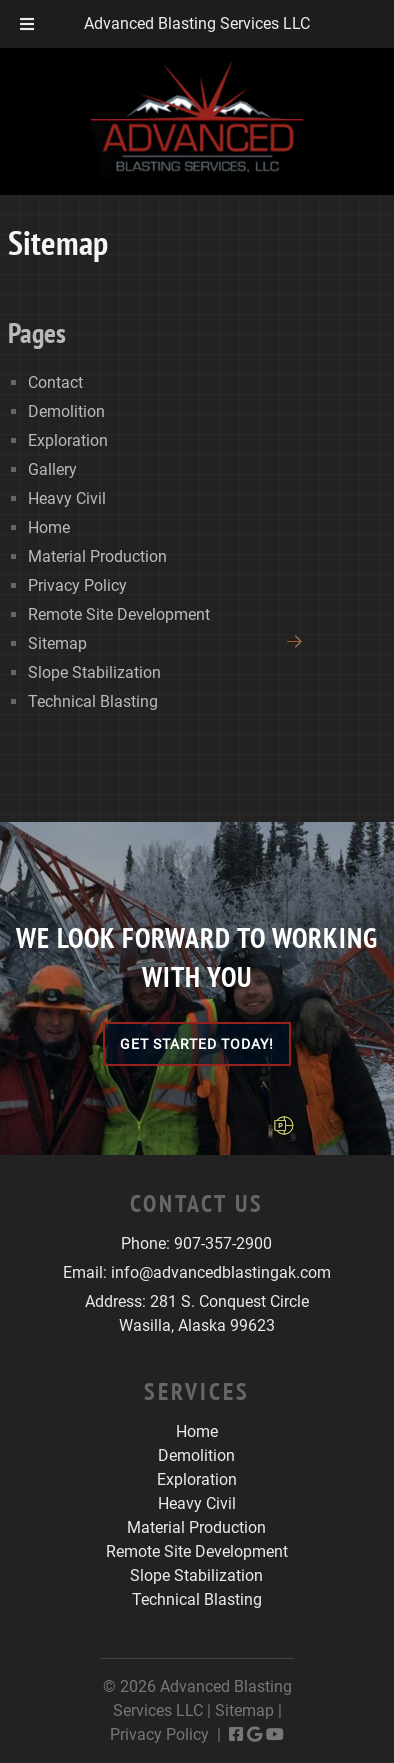 This screenshot has width=394, height=1763. I want to click on navigate to the next item or screen, so click(294, 641).